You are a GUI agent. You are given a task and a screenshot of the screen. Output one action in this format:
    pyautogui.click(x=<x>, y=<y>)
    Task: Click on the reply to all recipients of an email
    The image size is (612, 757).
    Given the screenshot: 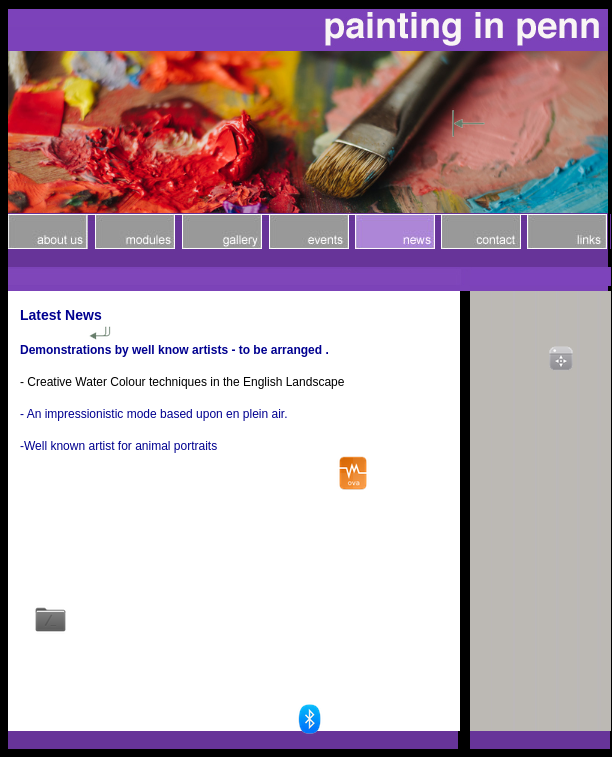 What is the action you would take?
    pyautogui.click(x=99, y=331)
    